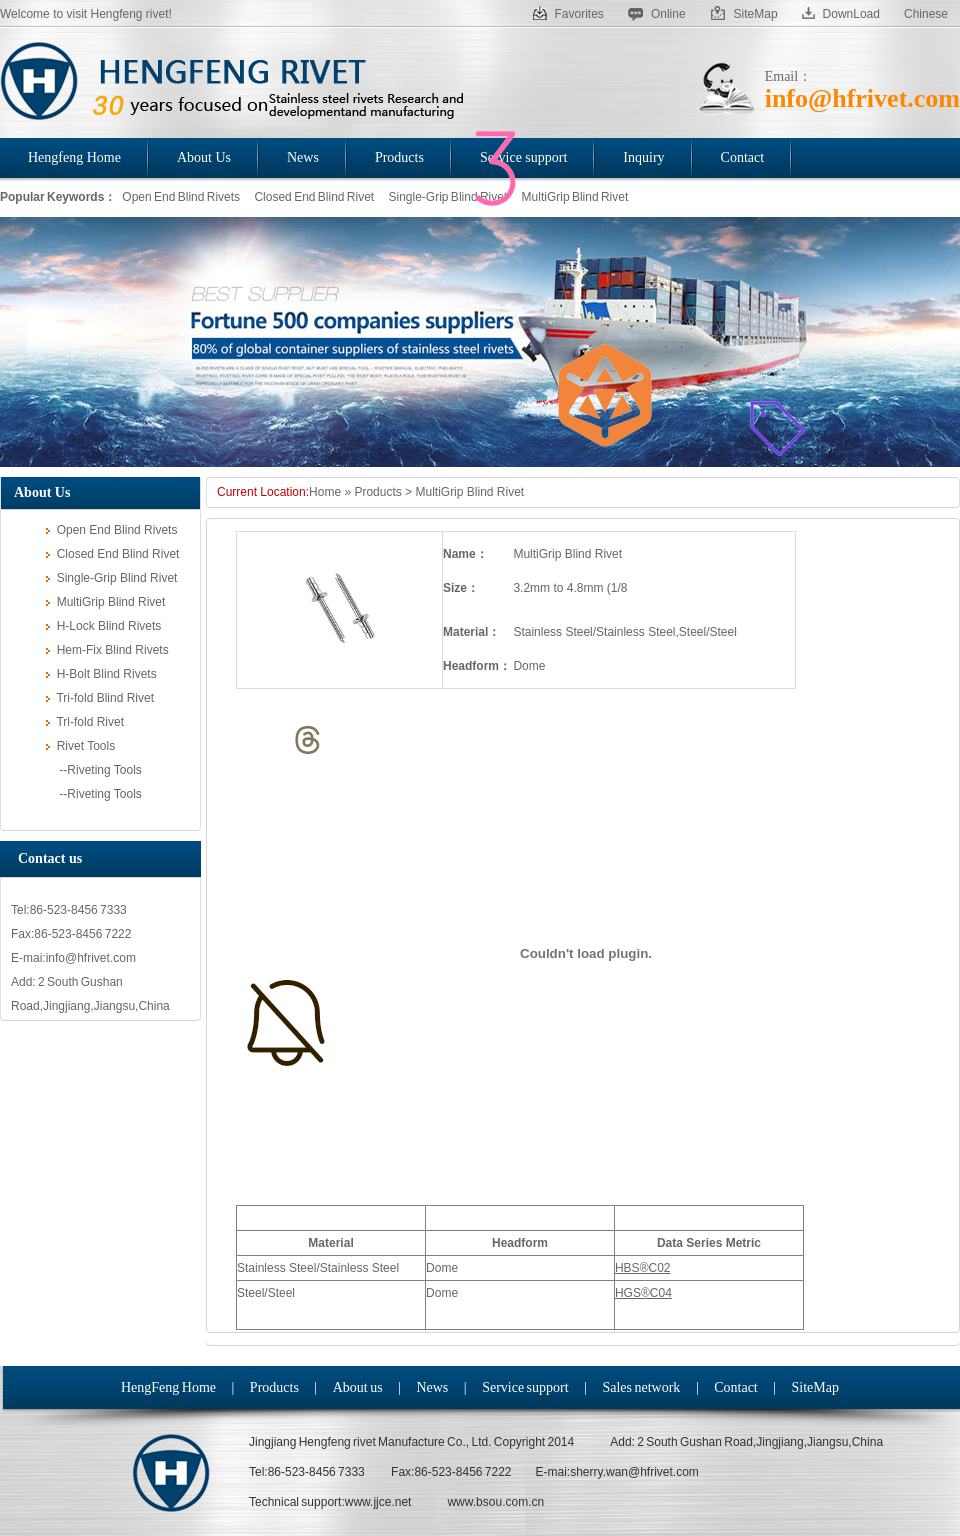 The width and height of the screenshot is (960, 1536). Describe the element at coordinates (495, 168) in the screenshot. I see `indicates step three in a multi-step process` at that location.